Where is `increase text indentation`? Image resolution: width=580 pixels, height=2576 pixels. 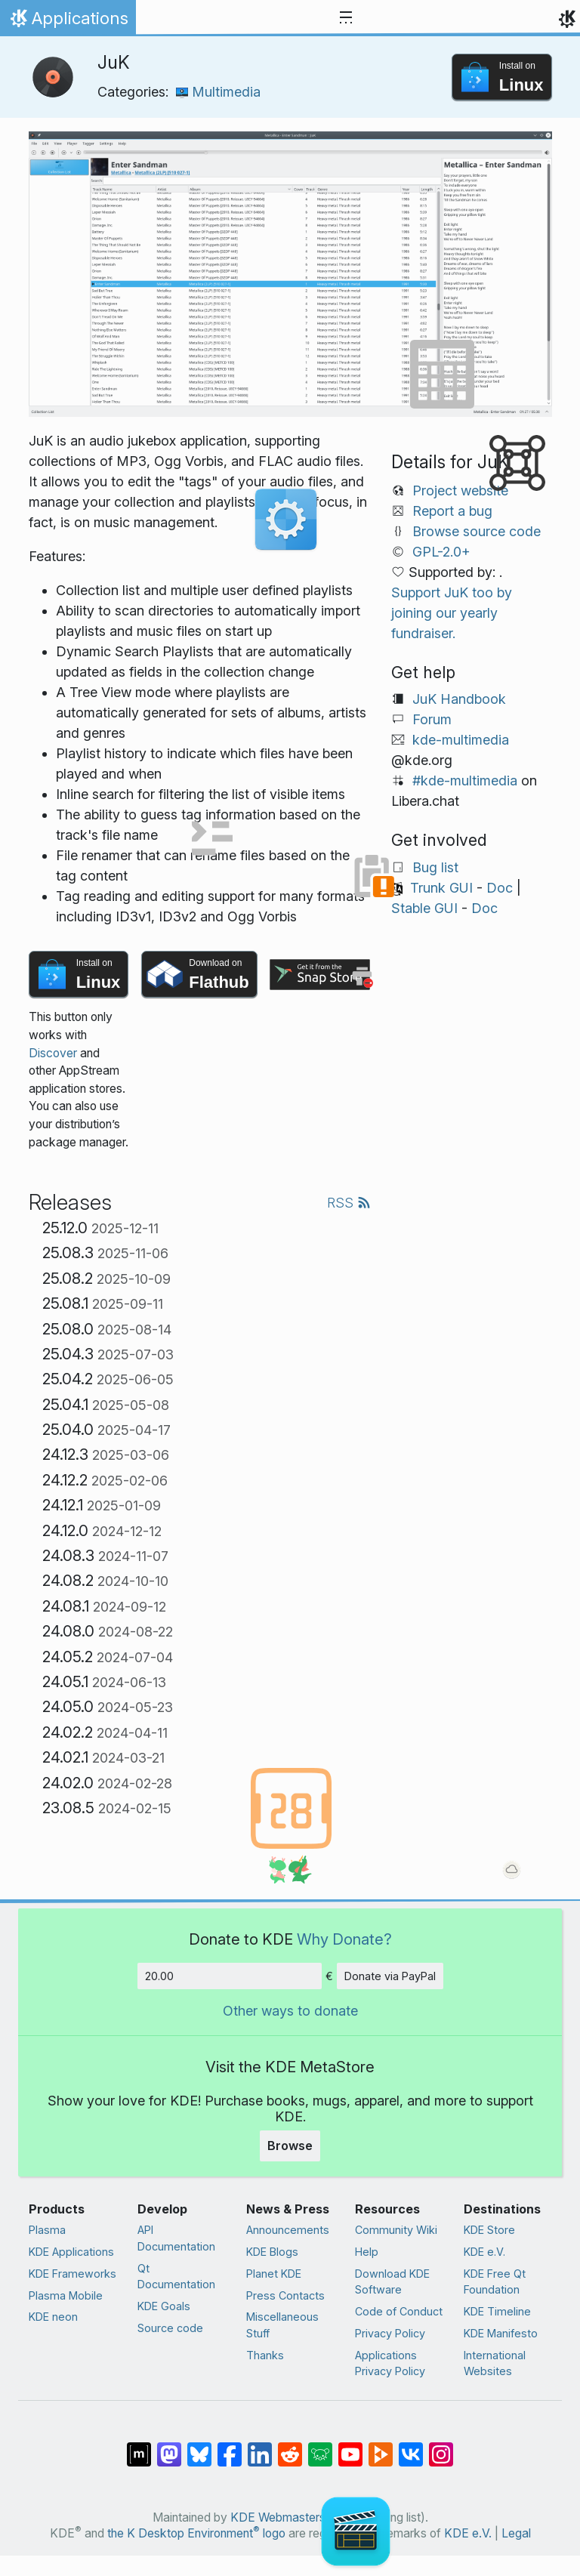
increase text indentation is located at coordinates (212, 838).